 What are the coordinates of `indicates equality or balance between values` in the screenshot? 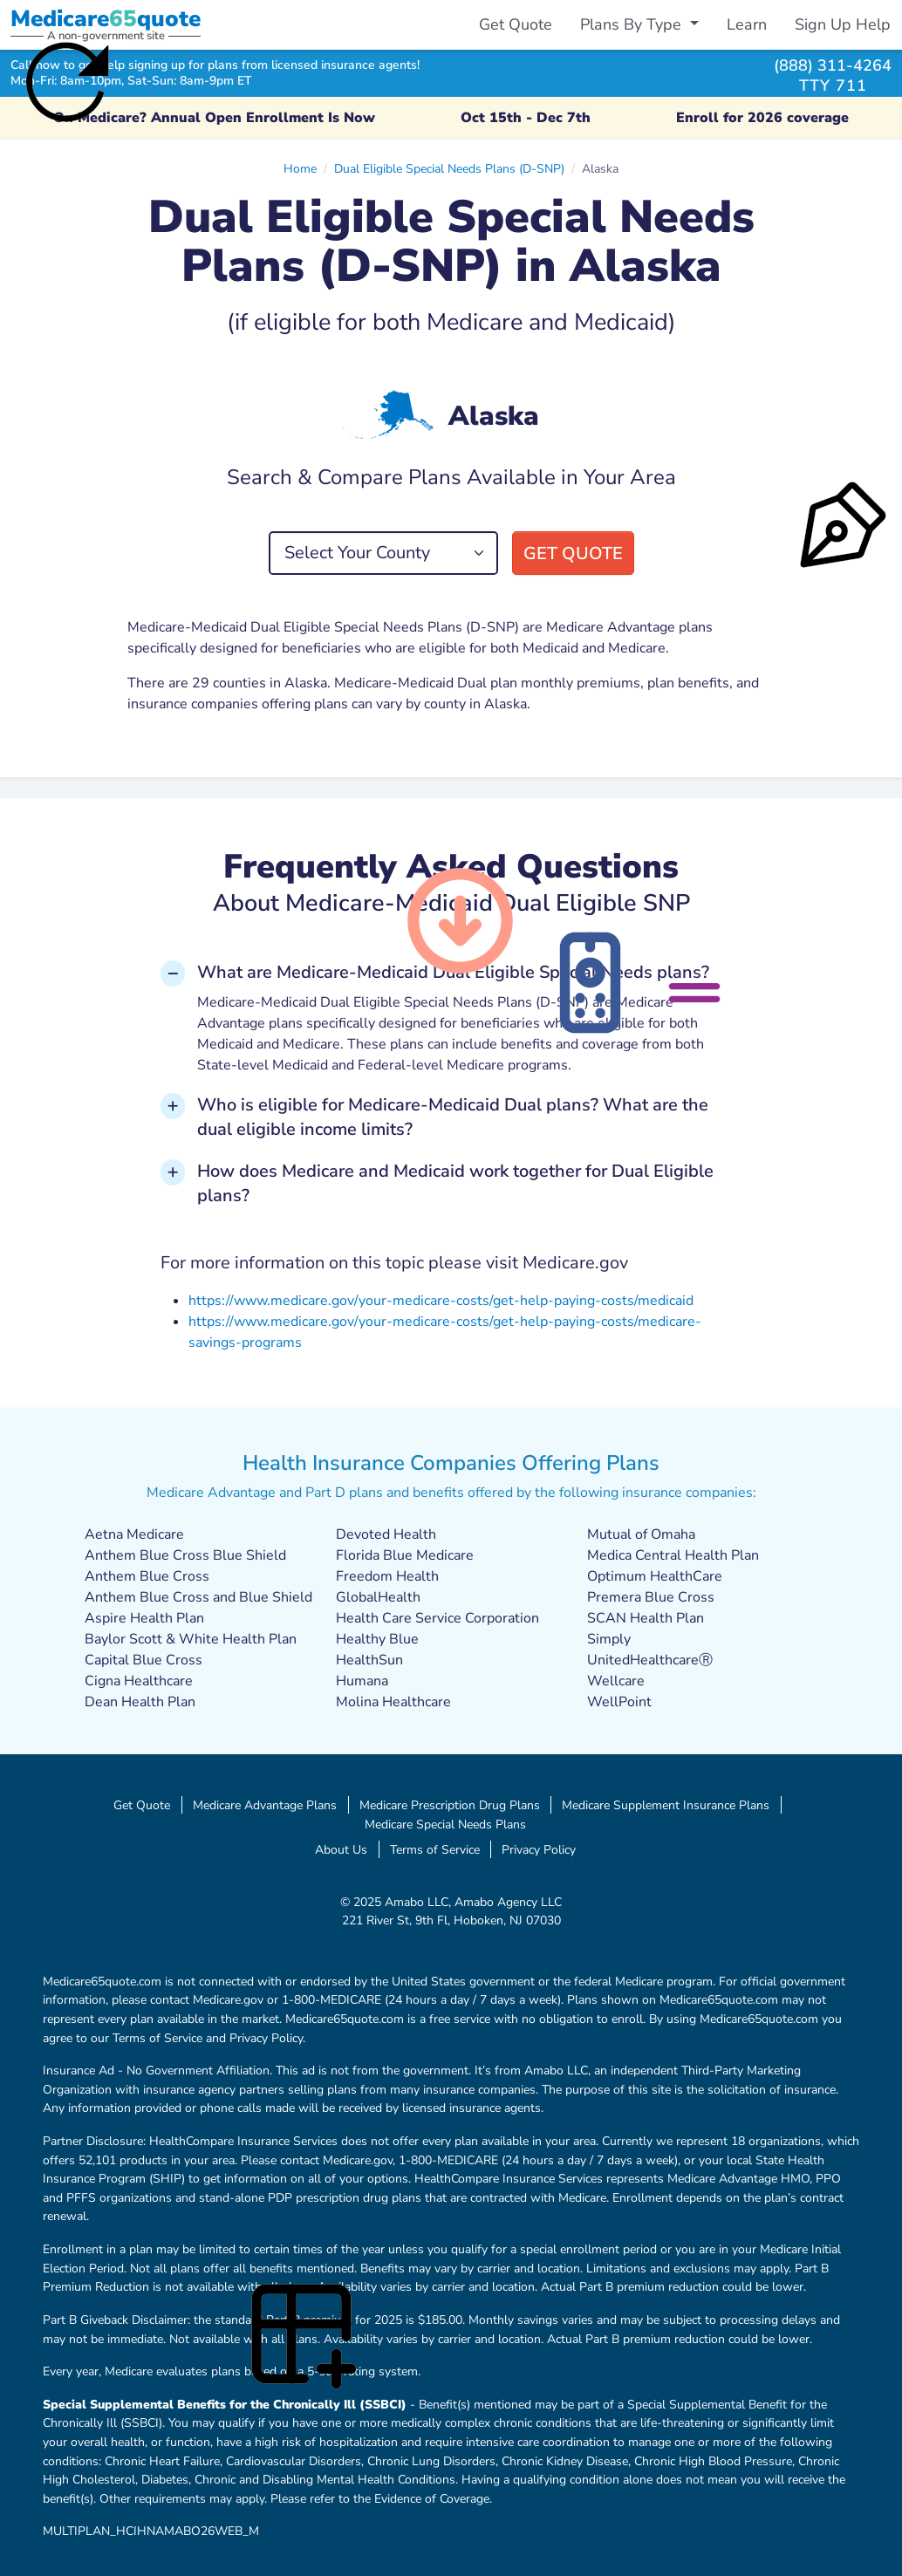 It's located at (694, 993).